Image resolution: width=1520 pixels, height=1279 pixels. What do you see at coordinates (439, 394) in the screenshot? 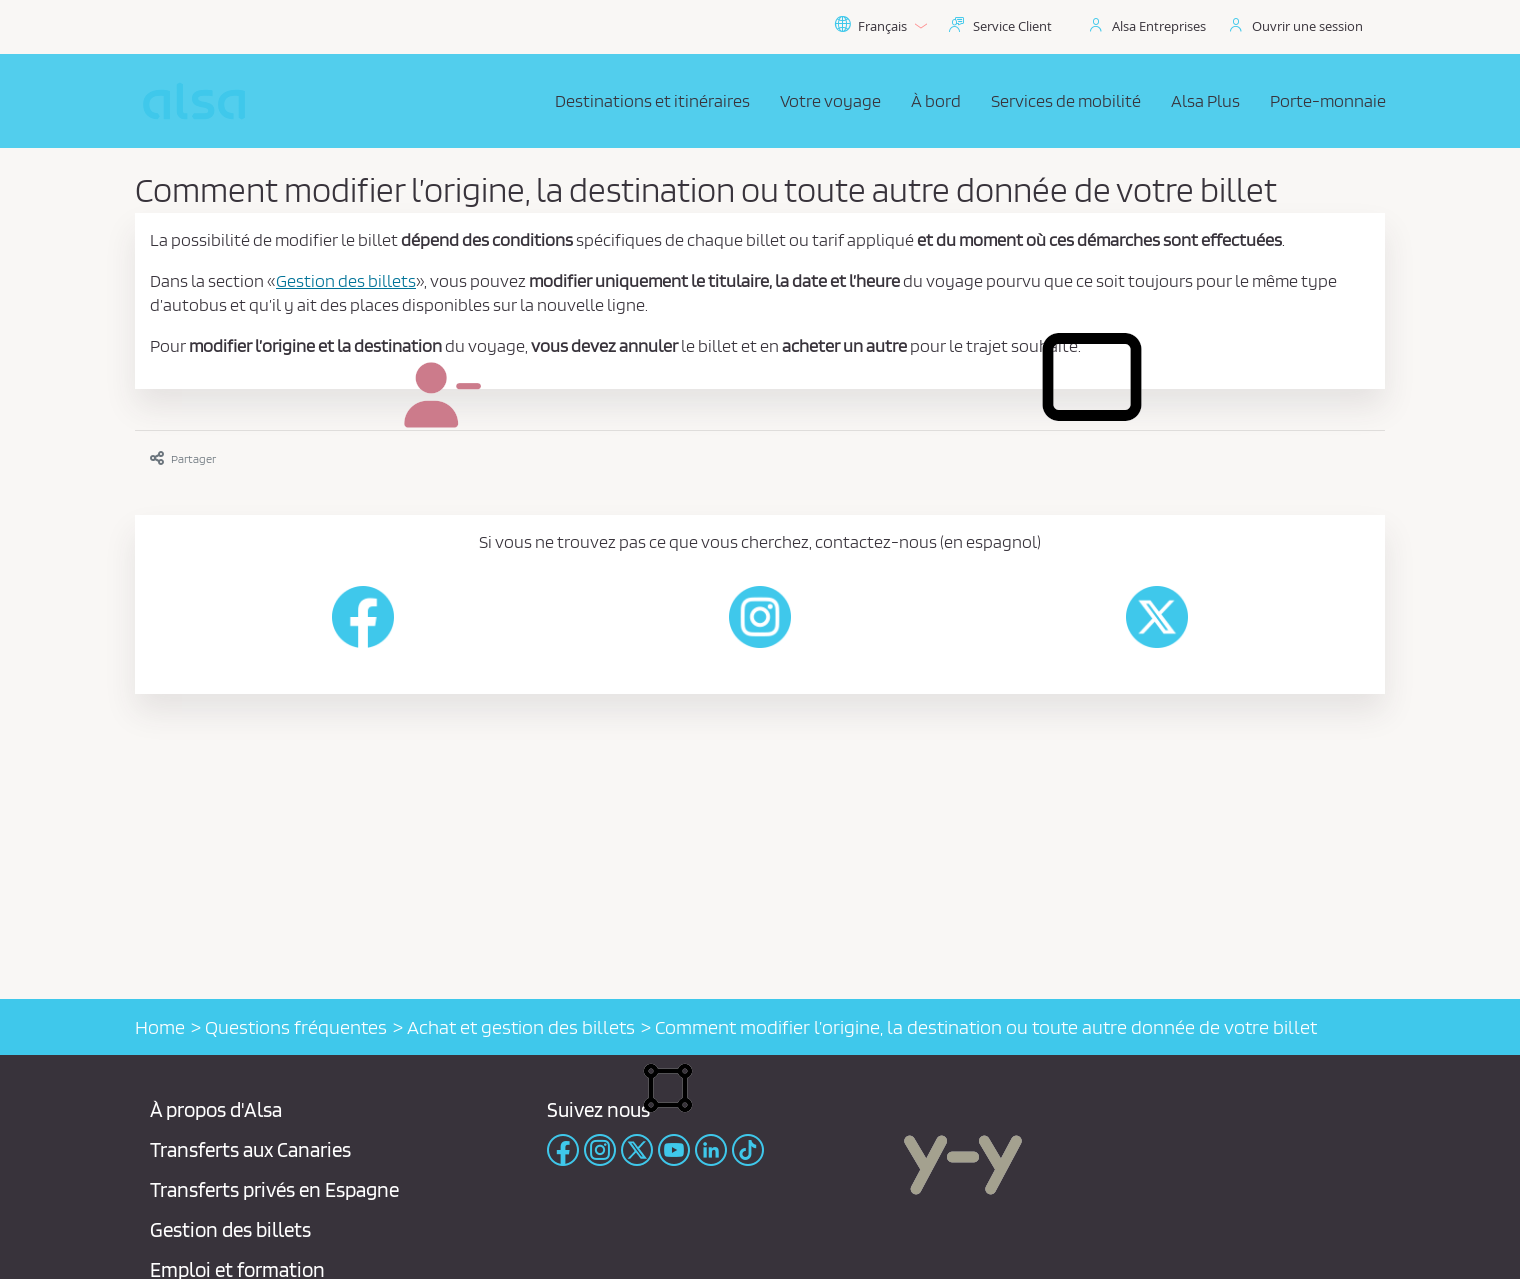
I see `remove a user or contact` at bounding box center [439, 394].